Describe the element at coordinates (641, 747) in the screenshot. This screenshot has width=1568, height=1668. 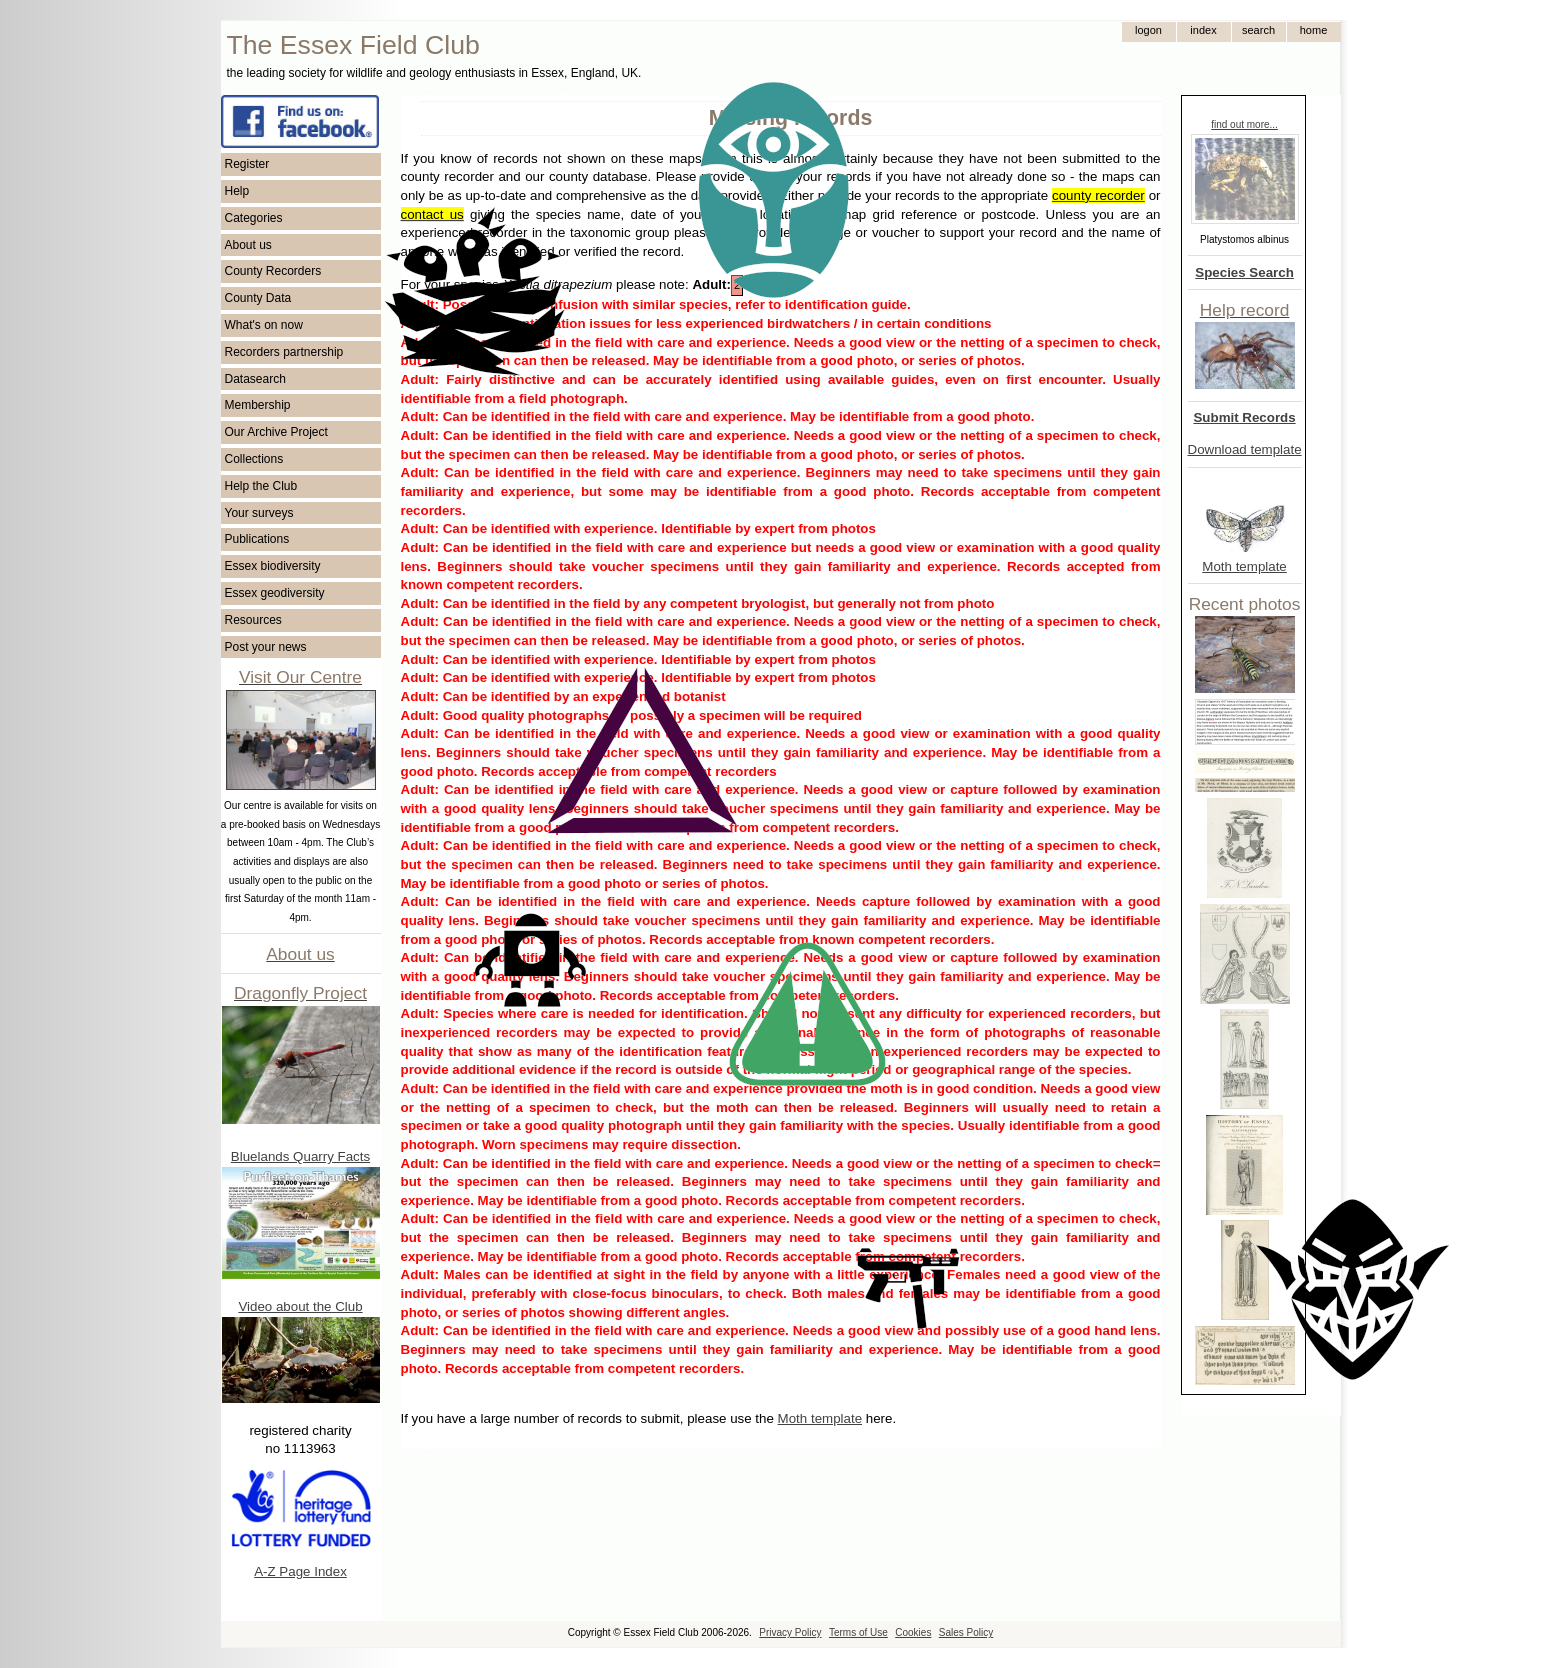
I see `set target or objective marker` at that location.